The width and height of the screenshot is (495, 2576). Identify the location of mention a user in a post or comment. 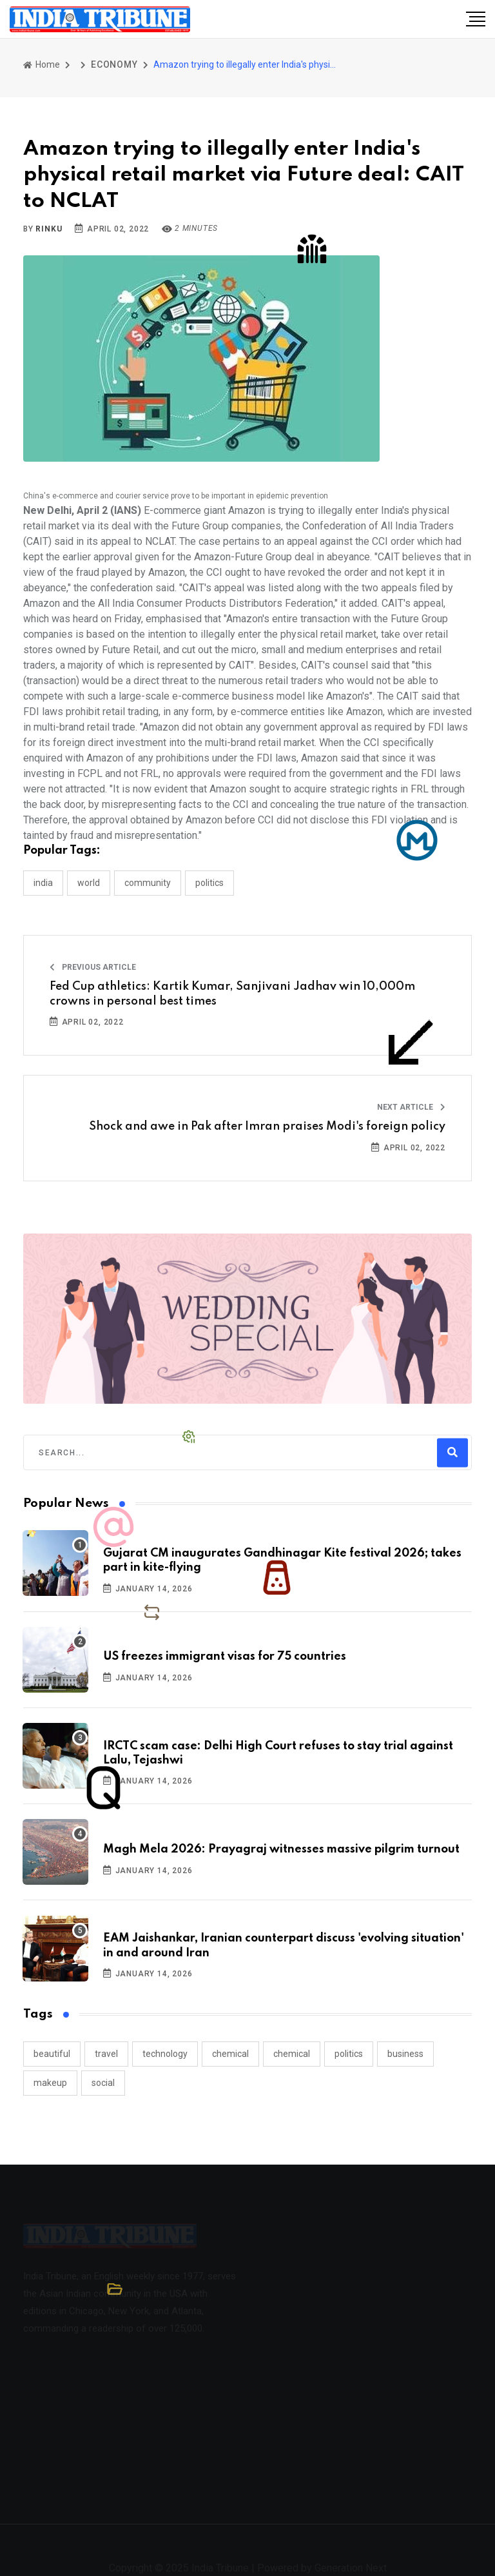
(113, 1527).